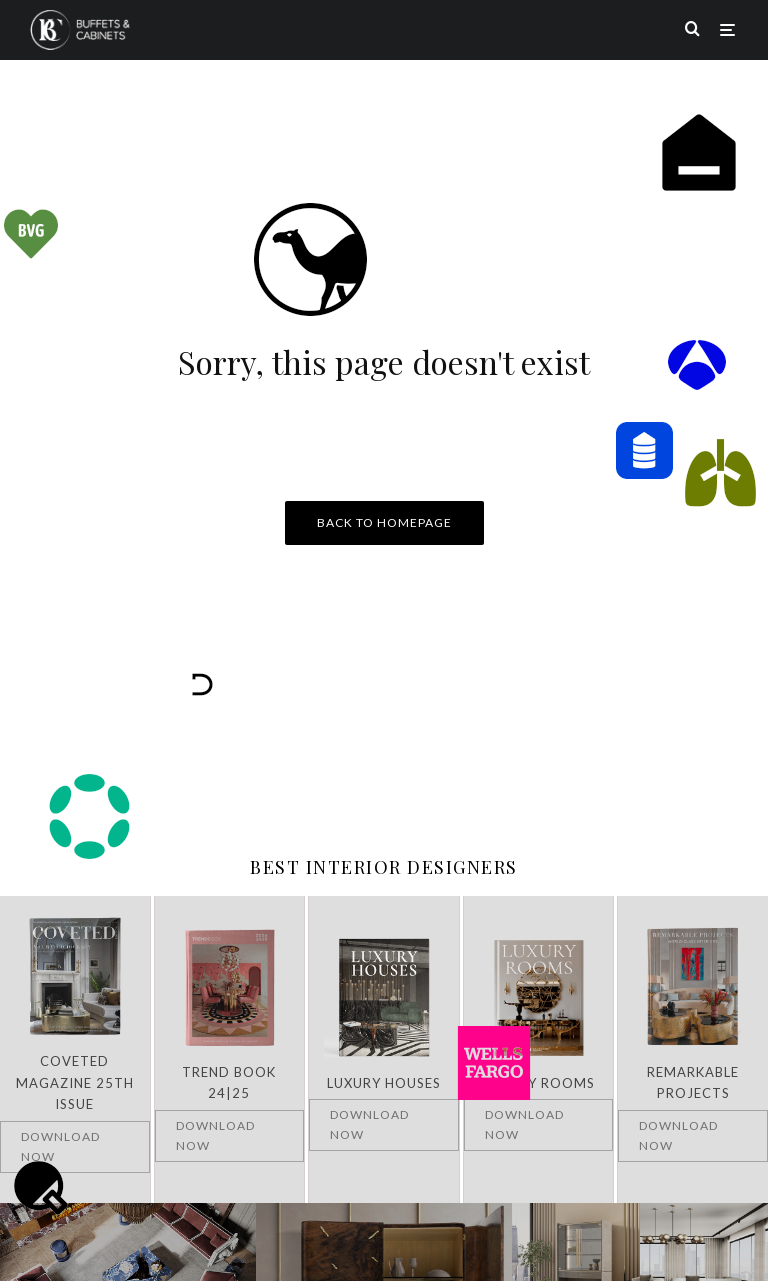  Describe the element at coordinates (699, 154) in the screenshot. I see `navigate to home screen` at that location.